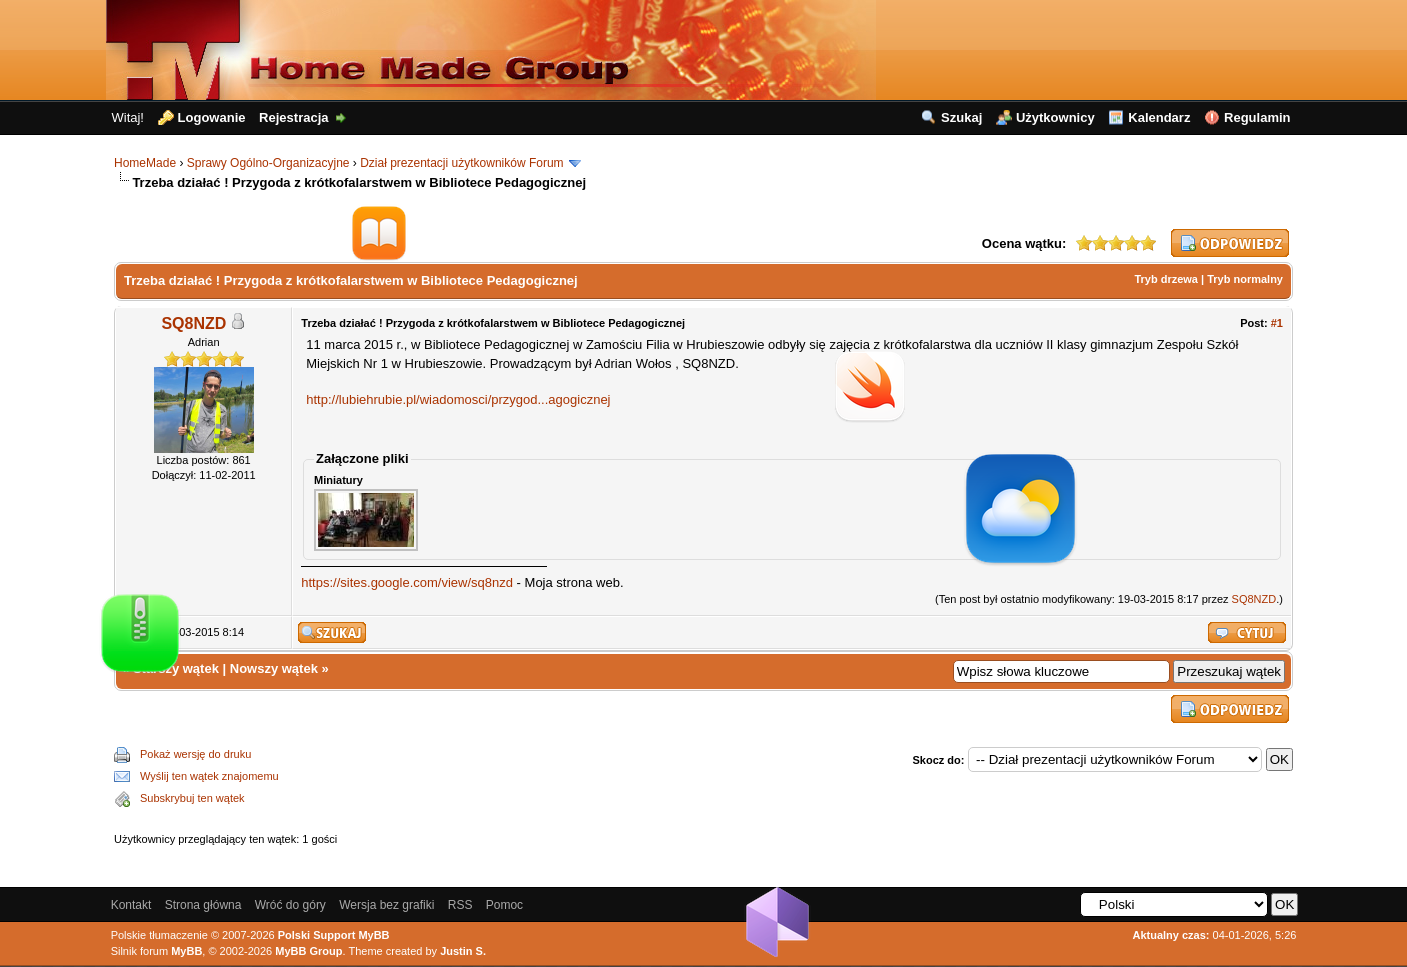 This screenshot has width=1407, height=967. I want to click on open Archive Utility to compress or extract files, so click(140, 633).